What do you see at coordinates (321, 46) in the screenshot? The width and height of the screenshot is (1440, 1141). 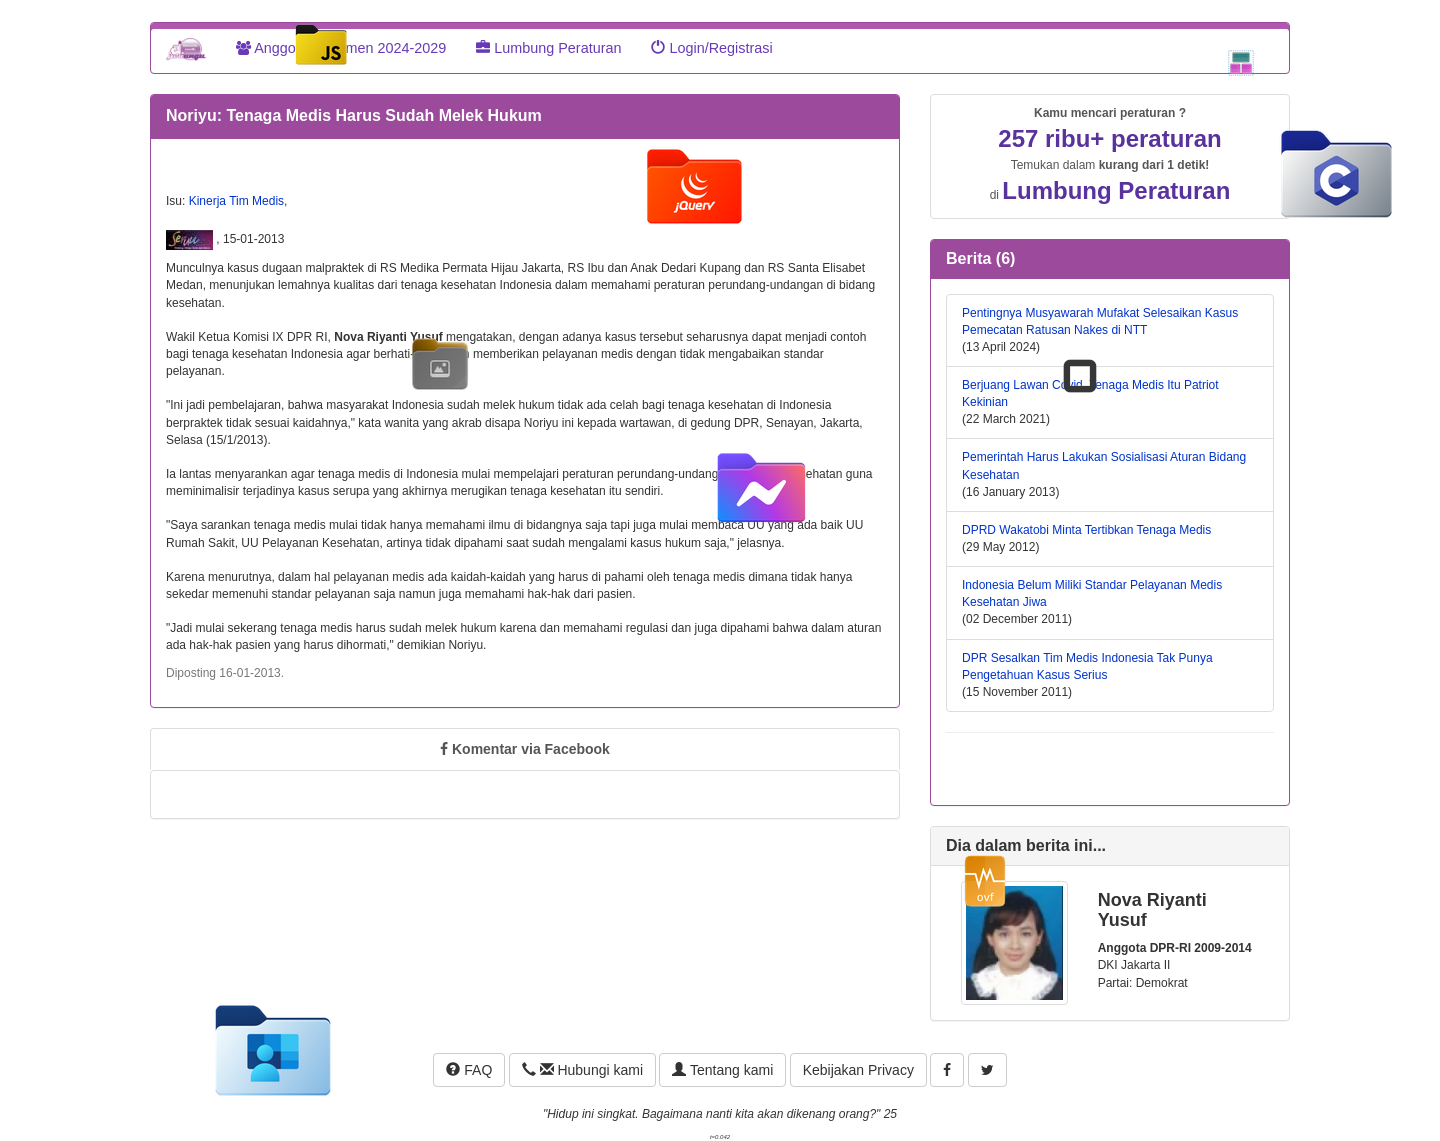 I see `open folder containing javascript files` at bounding box center [321, 46].